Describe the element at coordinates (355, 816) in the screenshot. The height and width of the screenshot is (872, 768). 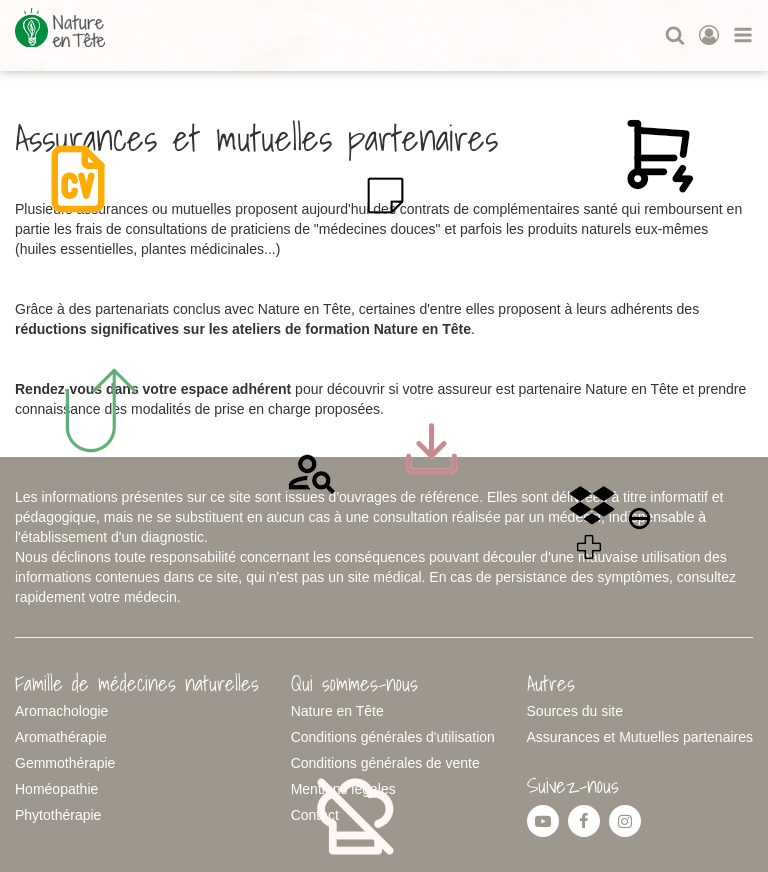
I see `disable cooking or recipe mode` at that location.